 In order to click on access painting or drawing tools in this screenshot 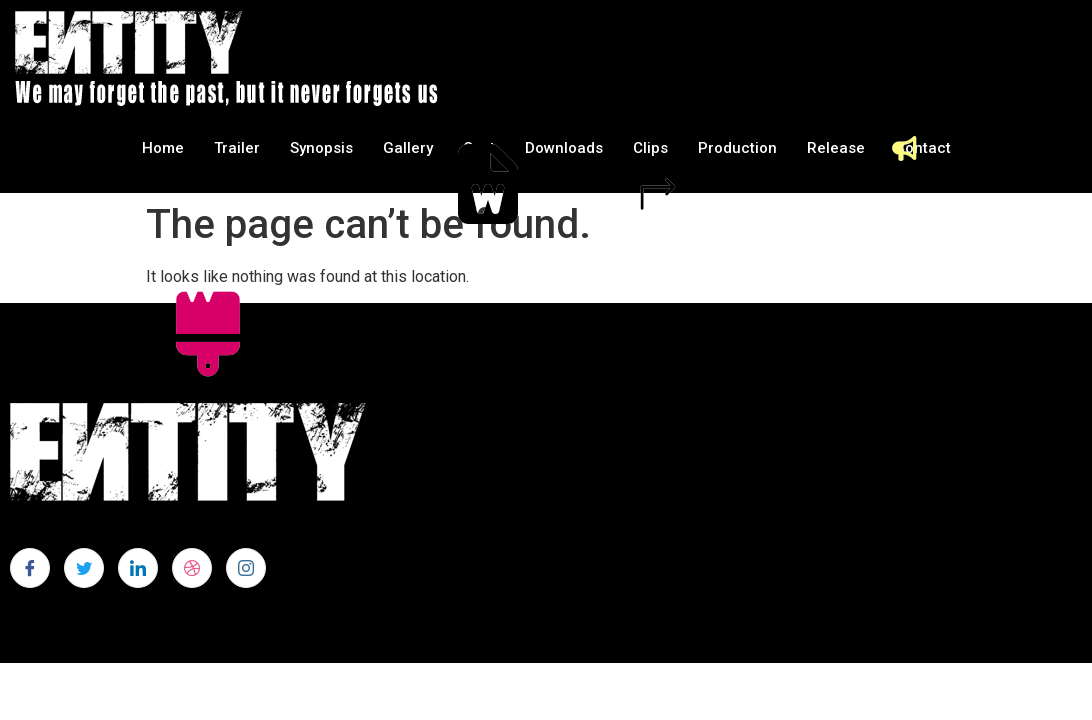, I will do `click(208, 334)`.